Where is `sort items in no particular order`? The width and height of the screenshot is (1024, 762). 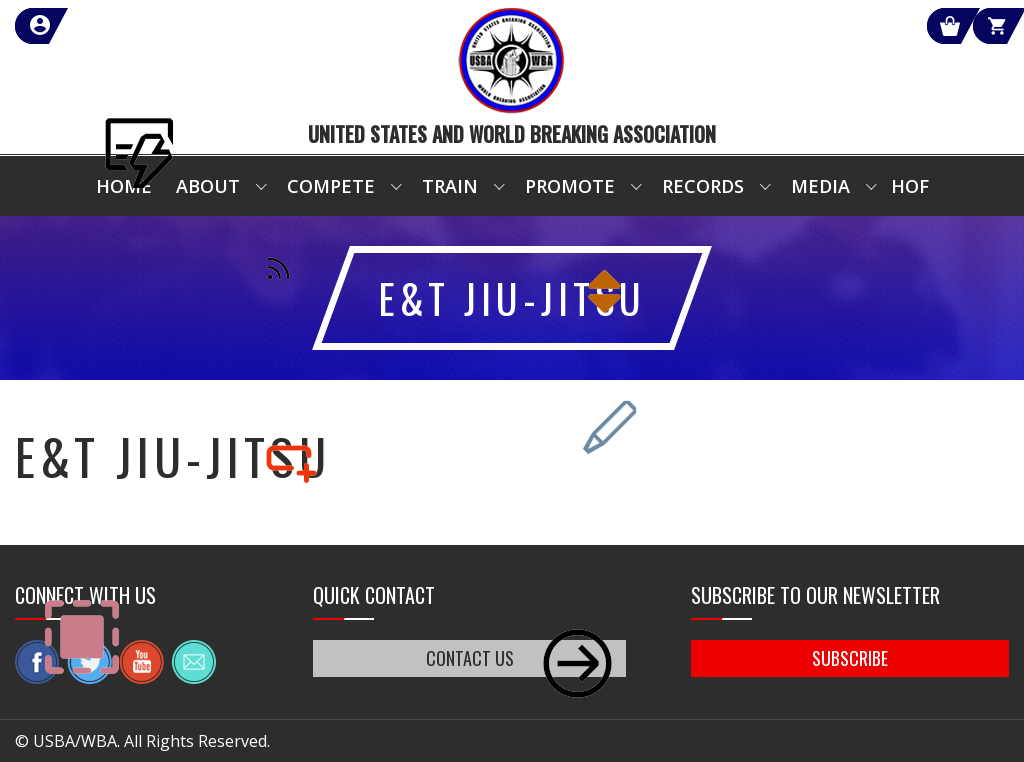
sort items in no particular order is located at coordinates (604, 291).